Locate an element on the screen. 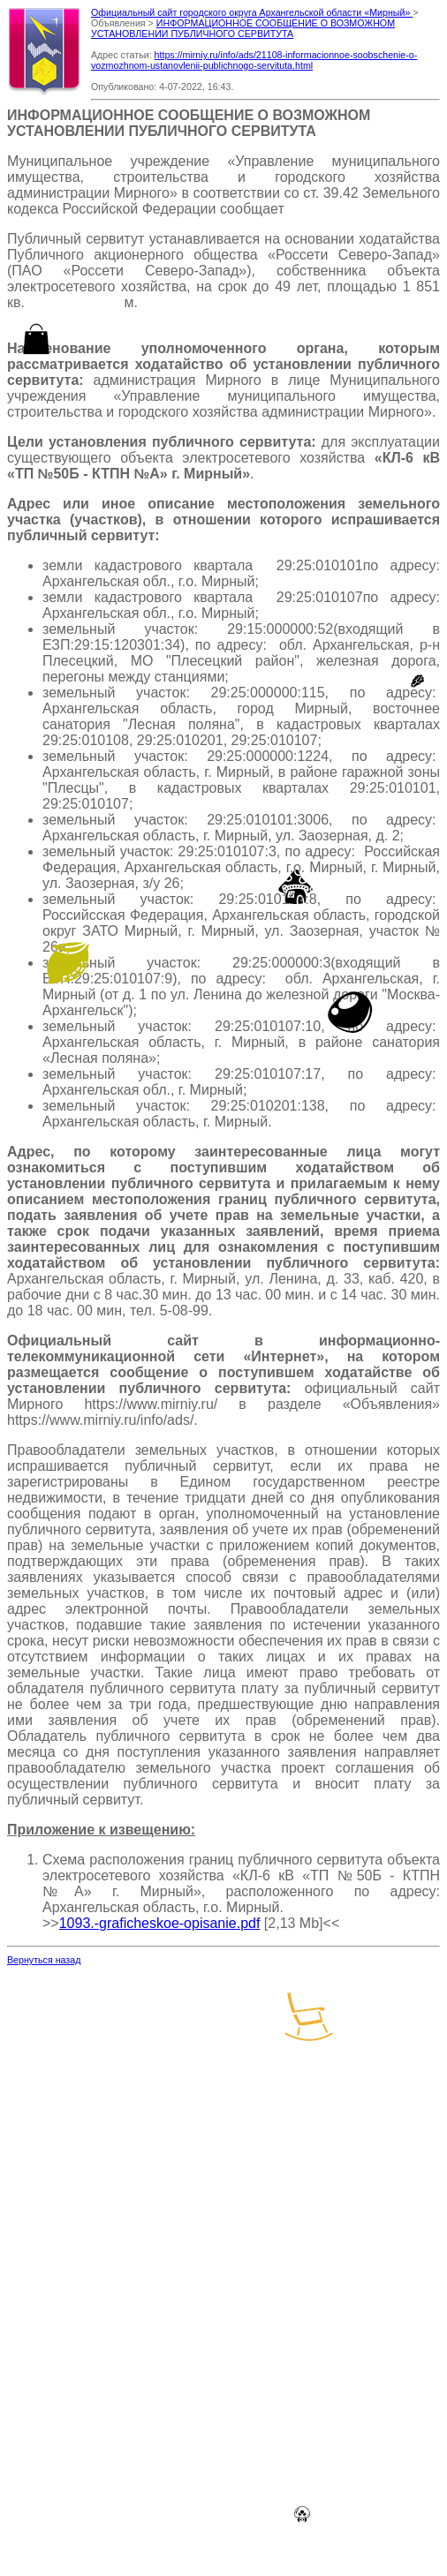  browse furniture or home decor items is located at coordinates (308, 2016).